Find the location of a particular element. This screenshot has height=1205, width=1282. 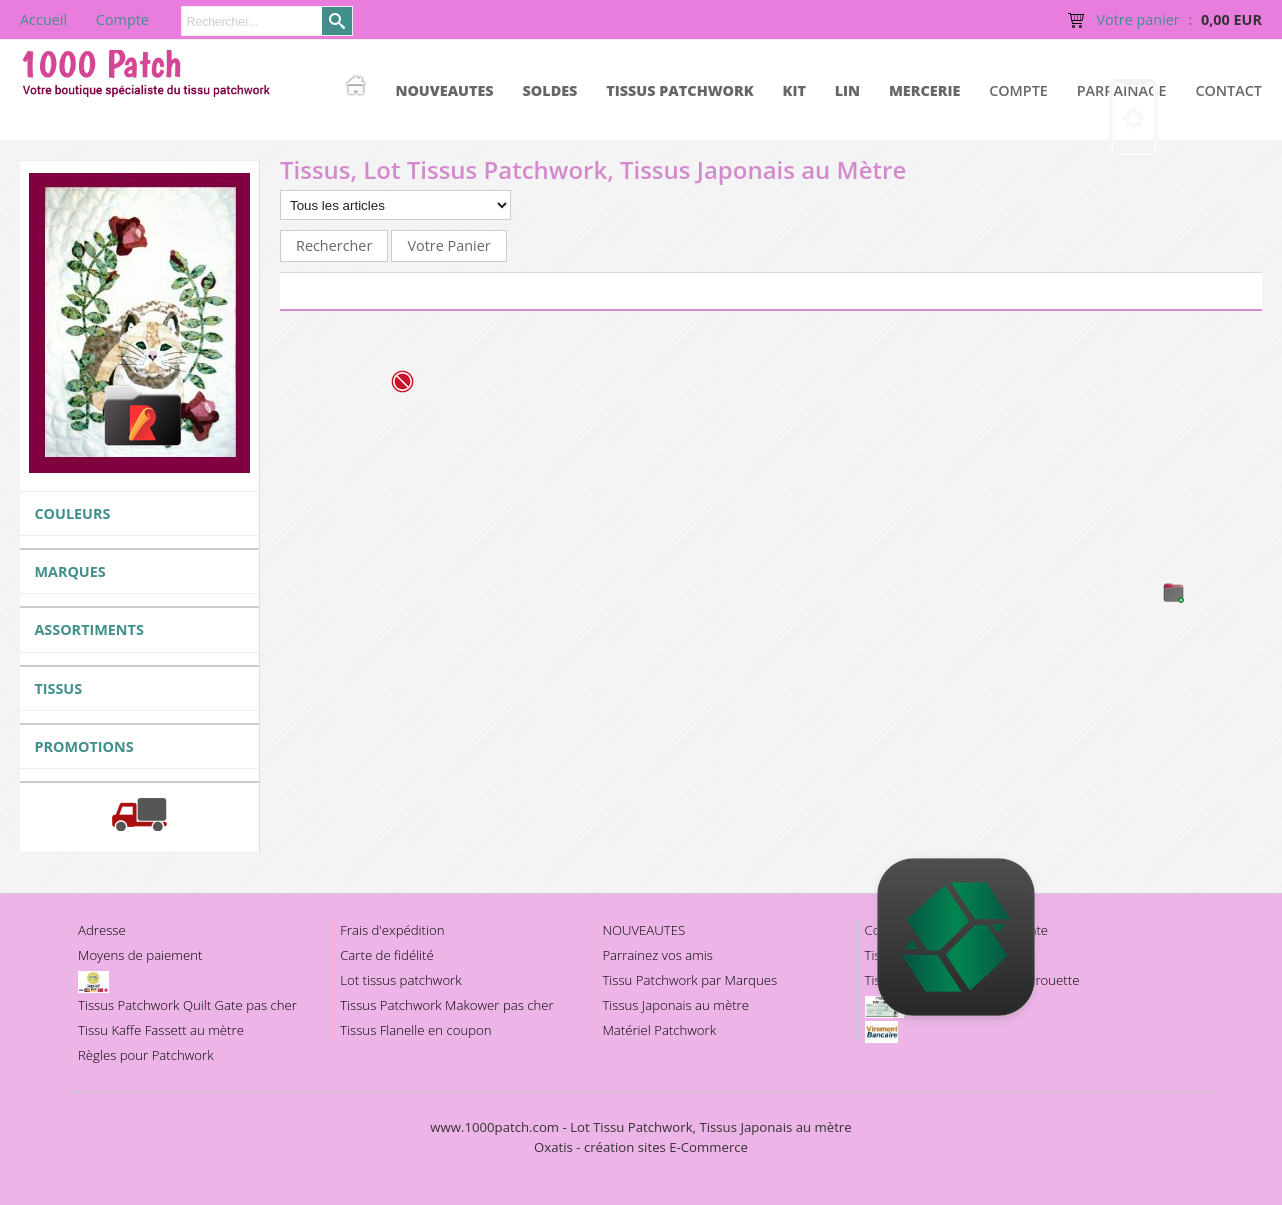

delete selected item is located at coordinates (402, 381).